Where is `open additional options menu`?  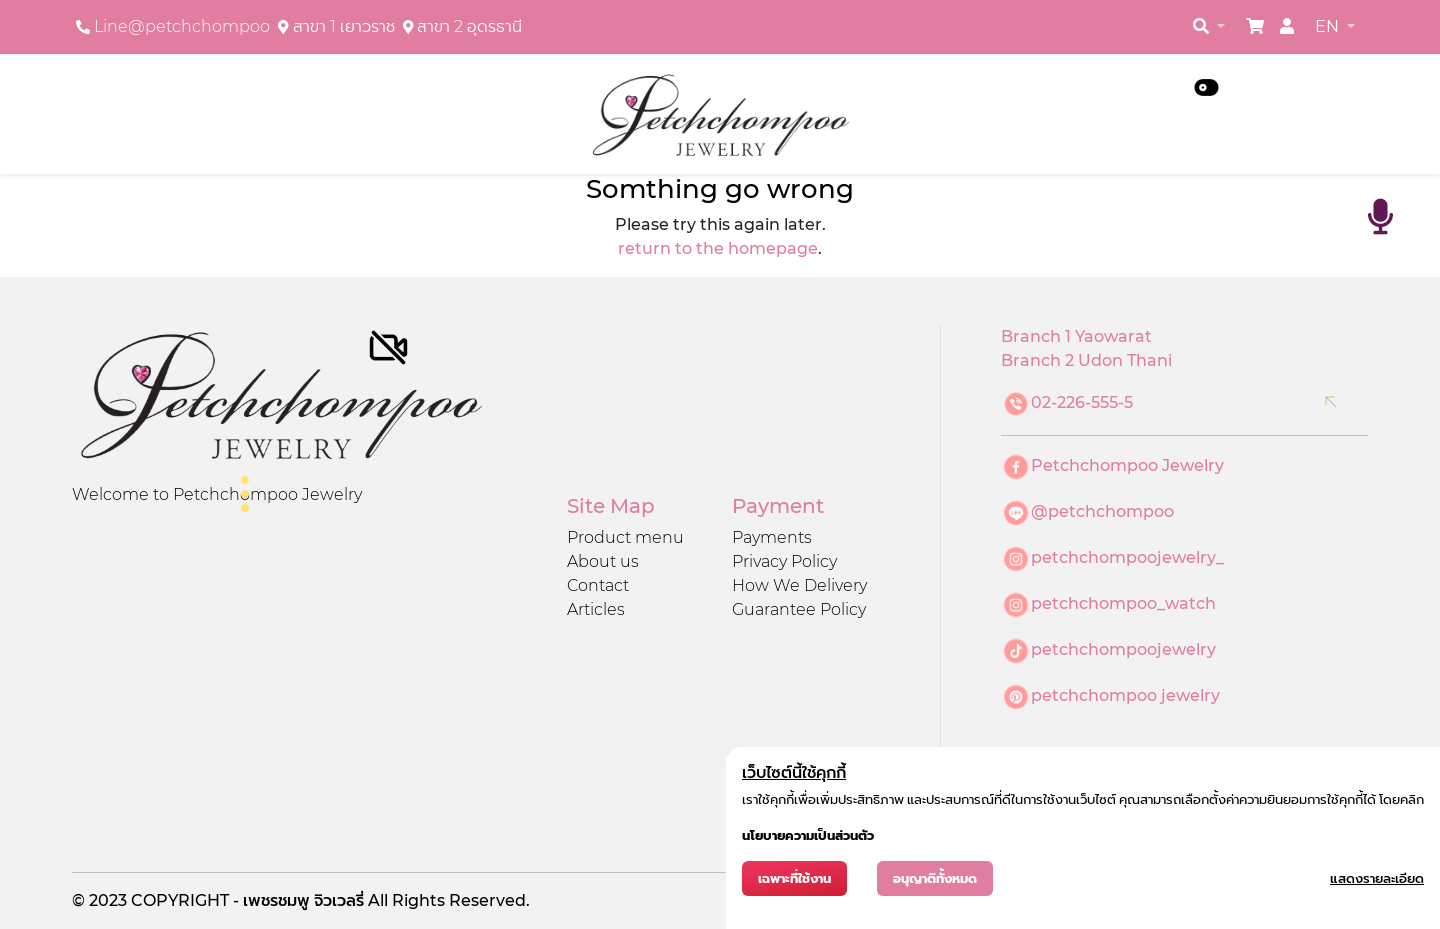
open additional options menu is located at coordinates (245, 494).